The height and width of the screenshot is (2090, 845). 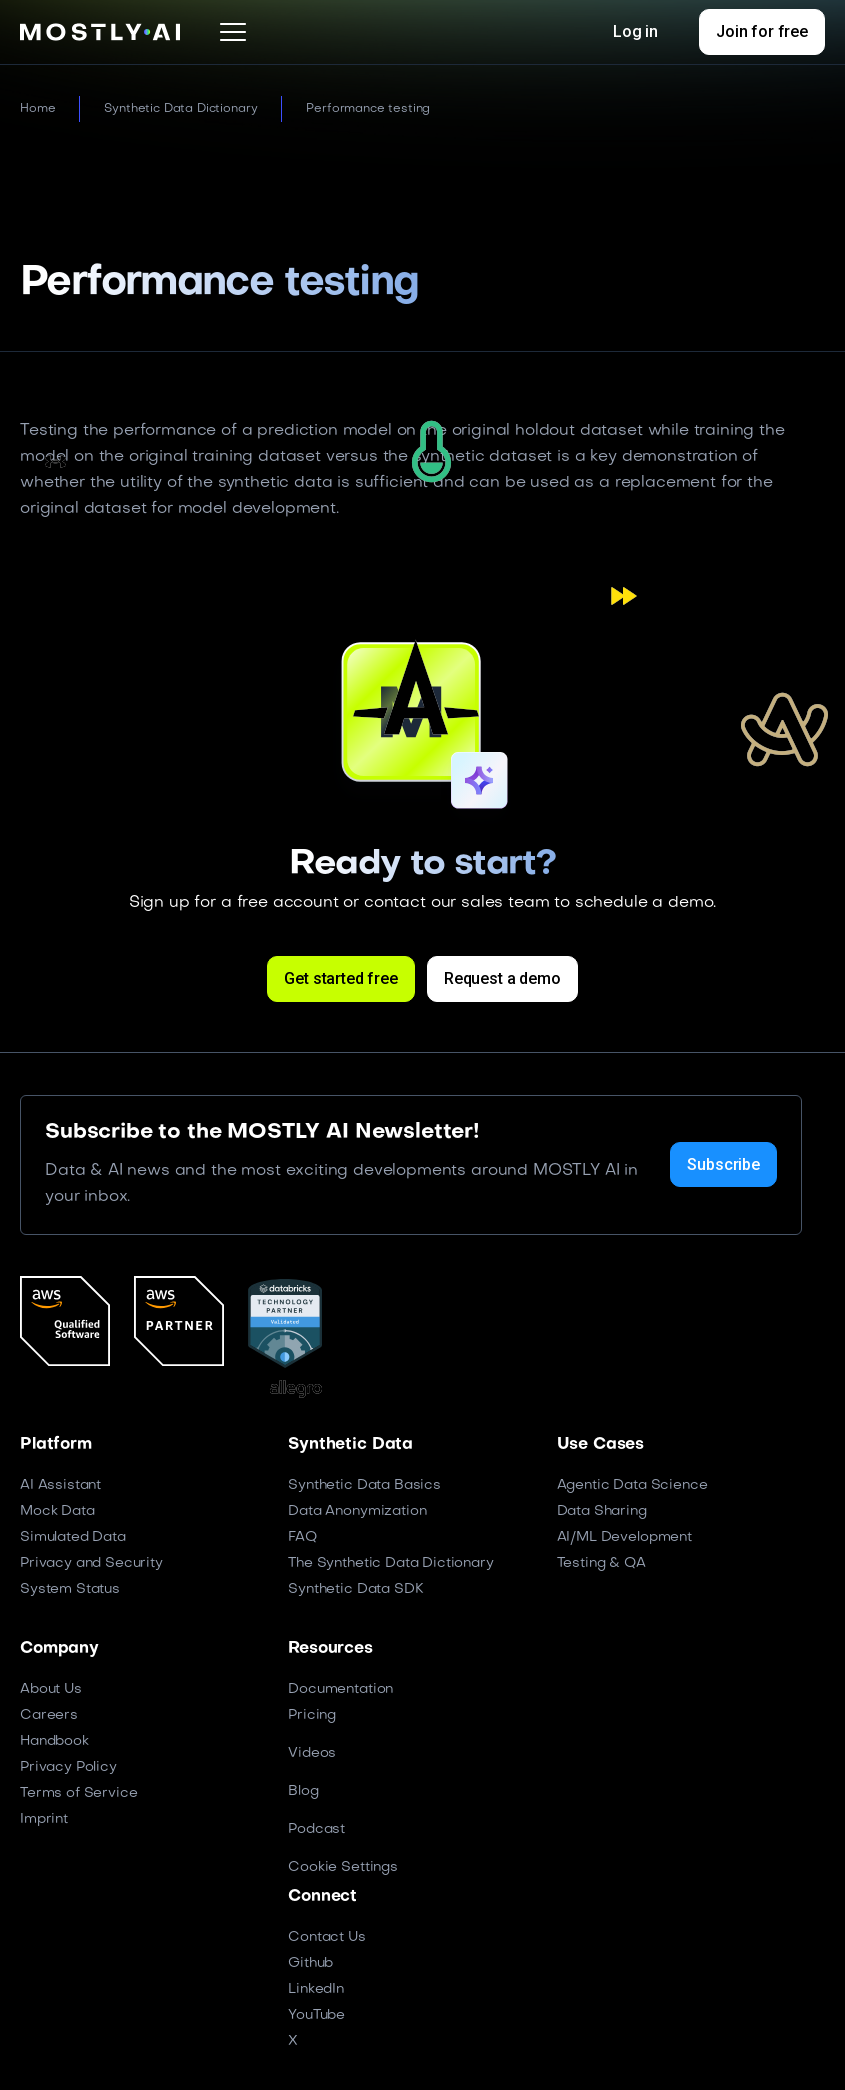 What do you see at coordinates (623, 596) in the screenshot?
I see `fast forward media playback` at bounding box center [623, 596].